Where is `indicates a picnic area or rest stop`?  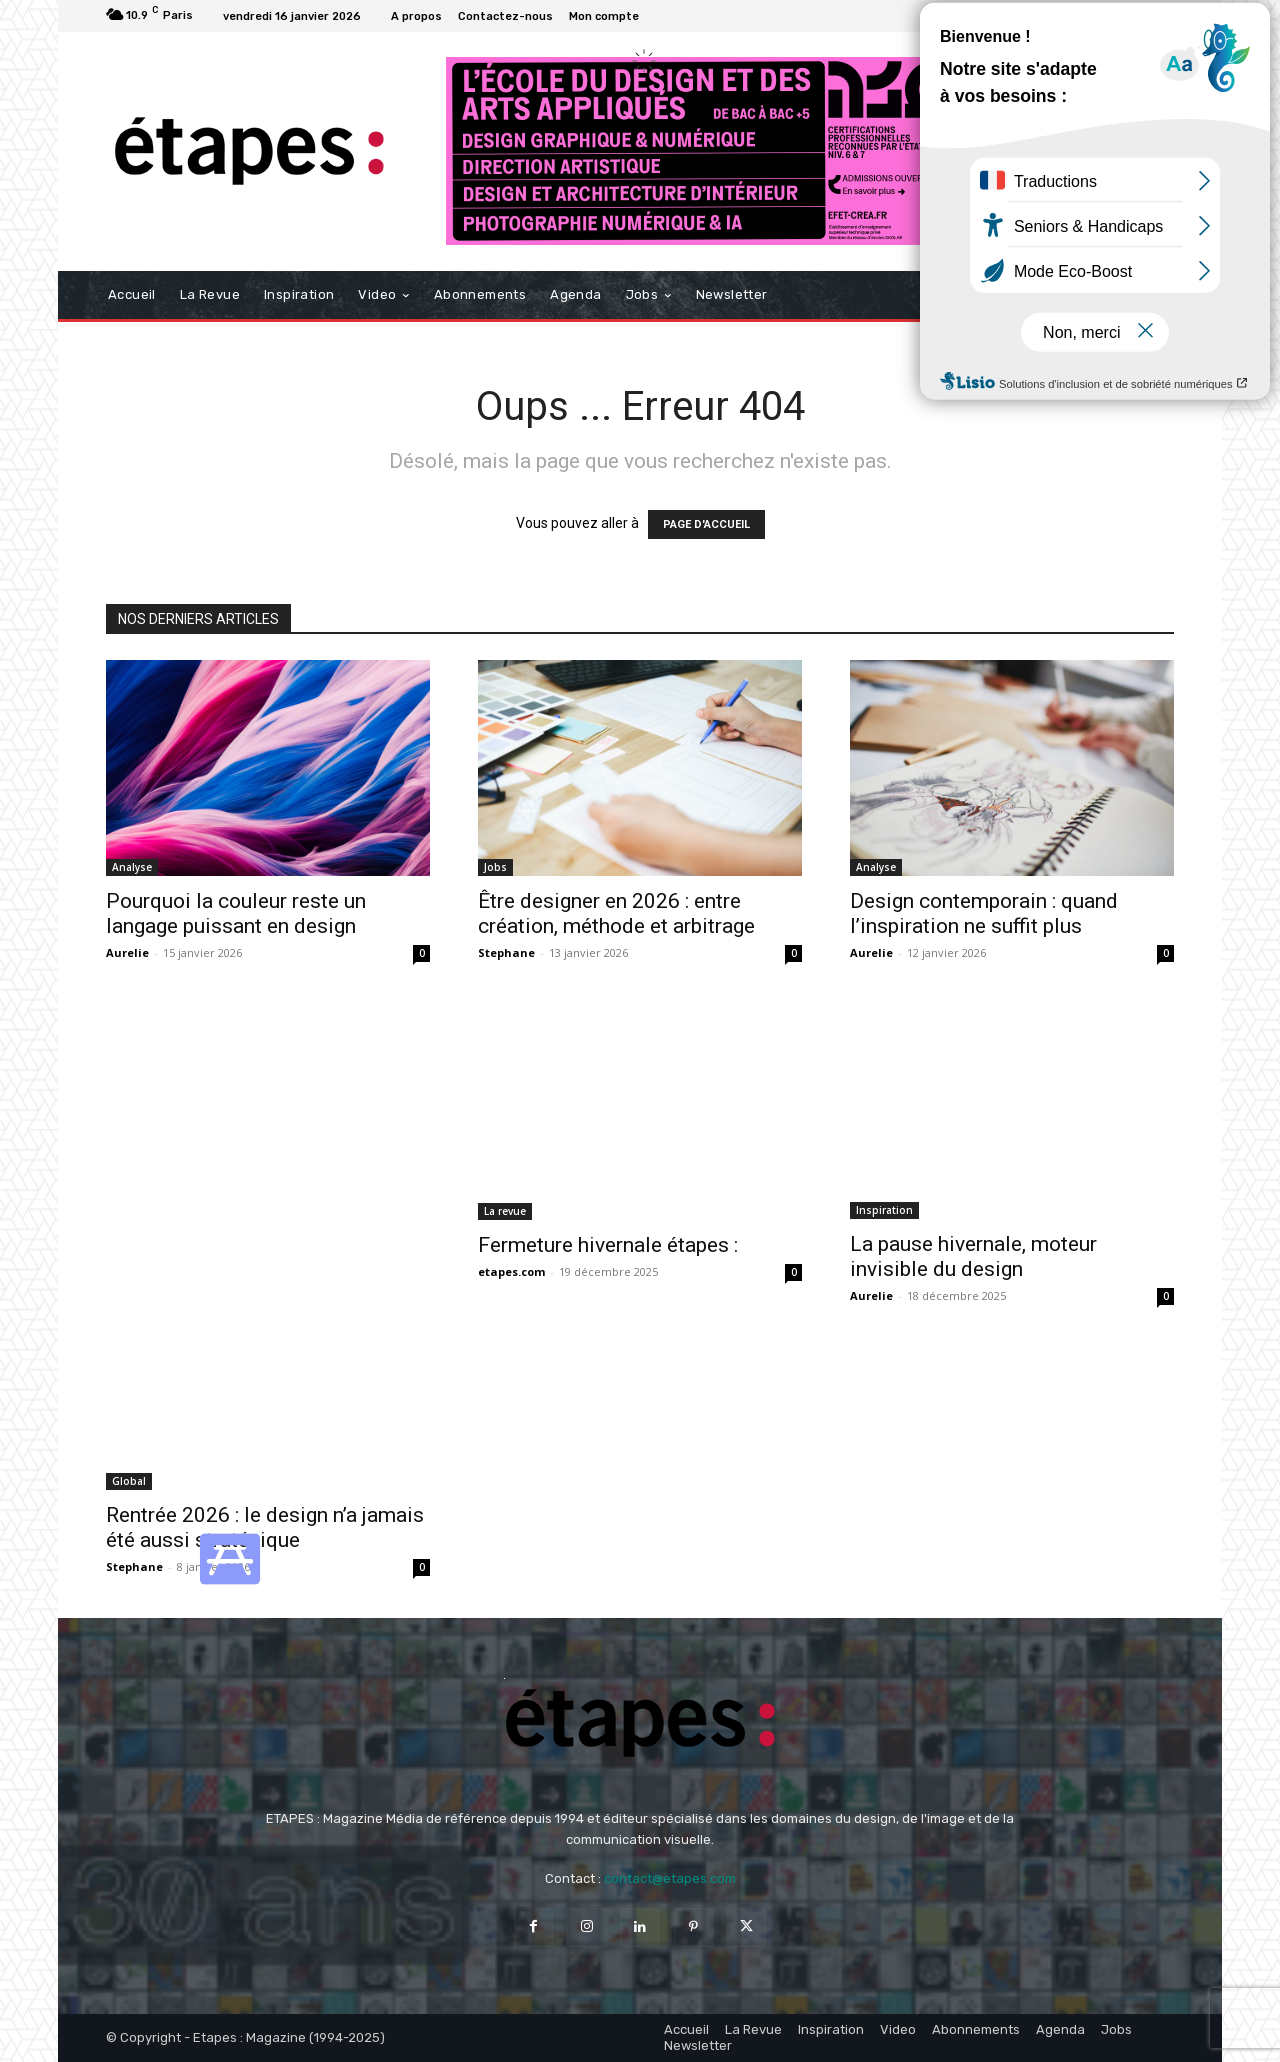
indicates a picnic area or rest stop is located at coordinates (230, 1559).